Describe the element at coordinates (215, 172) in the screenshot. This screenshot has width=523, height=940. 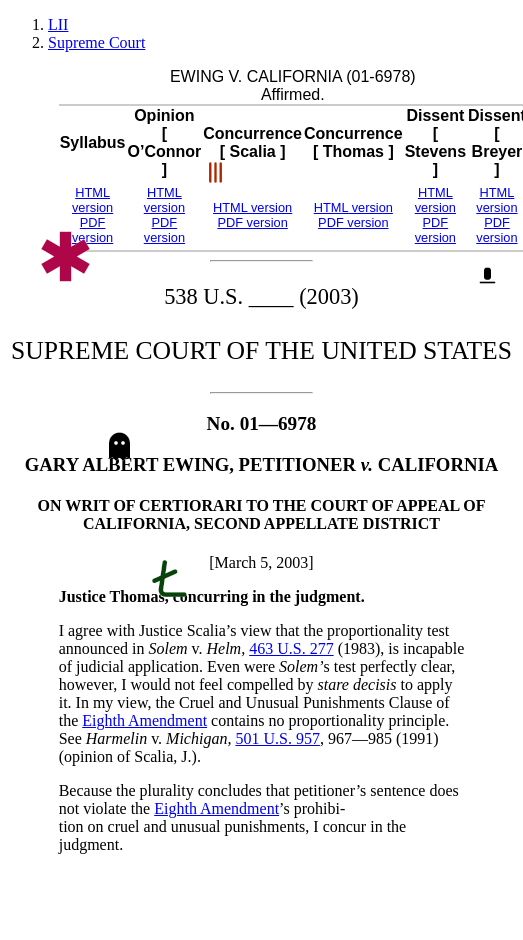
I see `indicates a count of three` at that location.